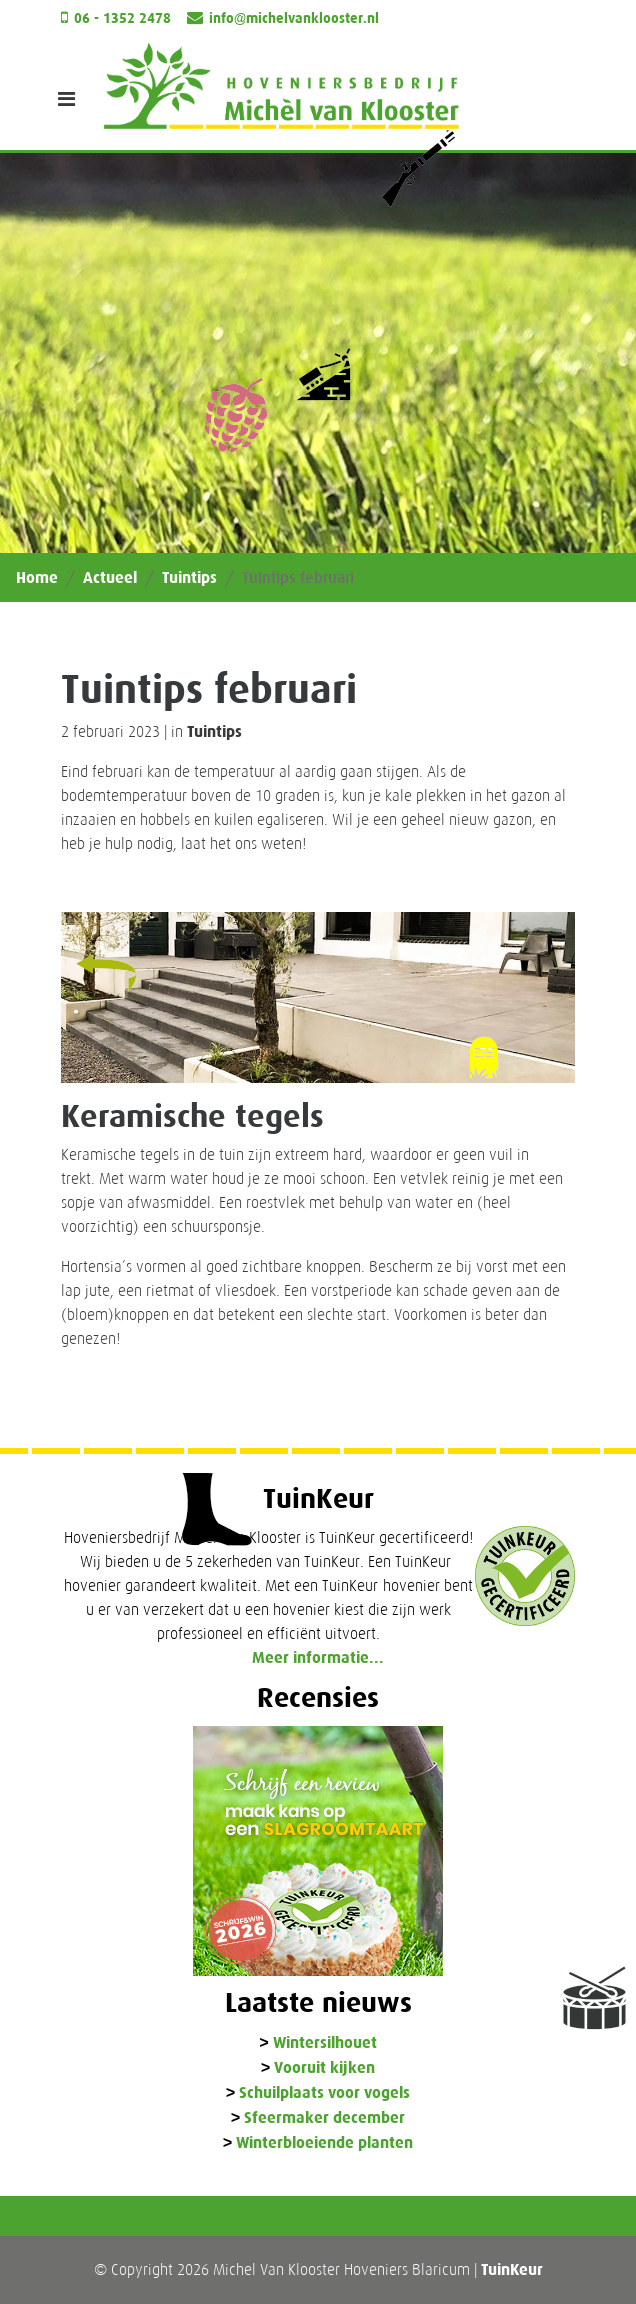 The image size is (636, 2304). Describe the element at coordinates (215, 1509) in the screenshot. I see `indicates barefoot or no footwear required` at that location.